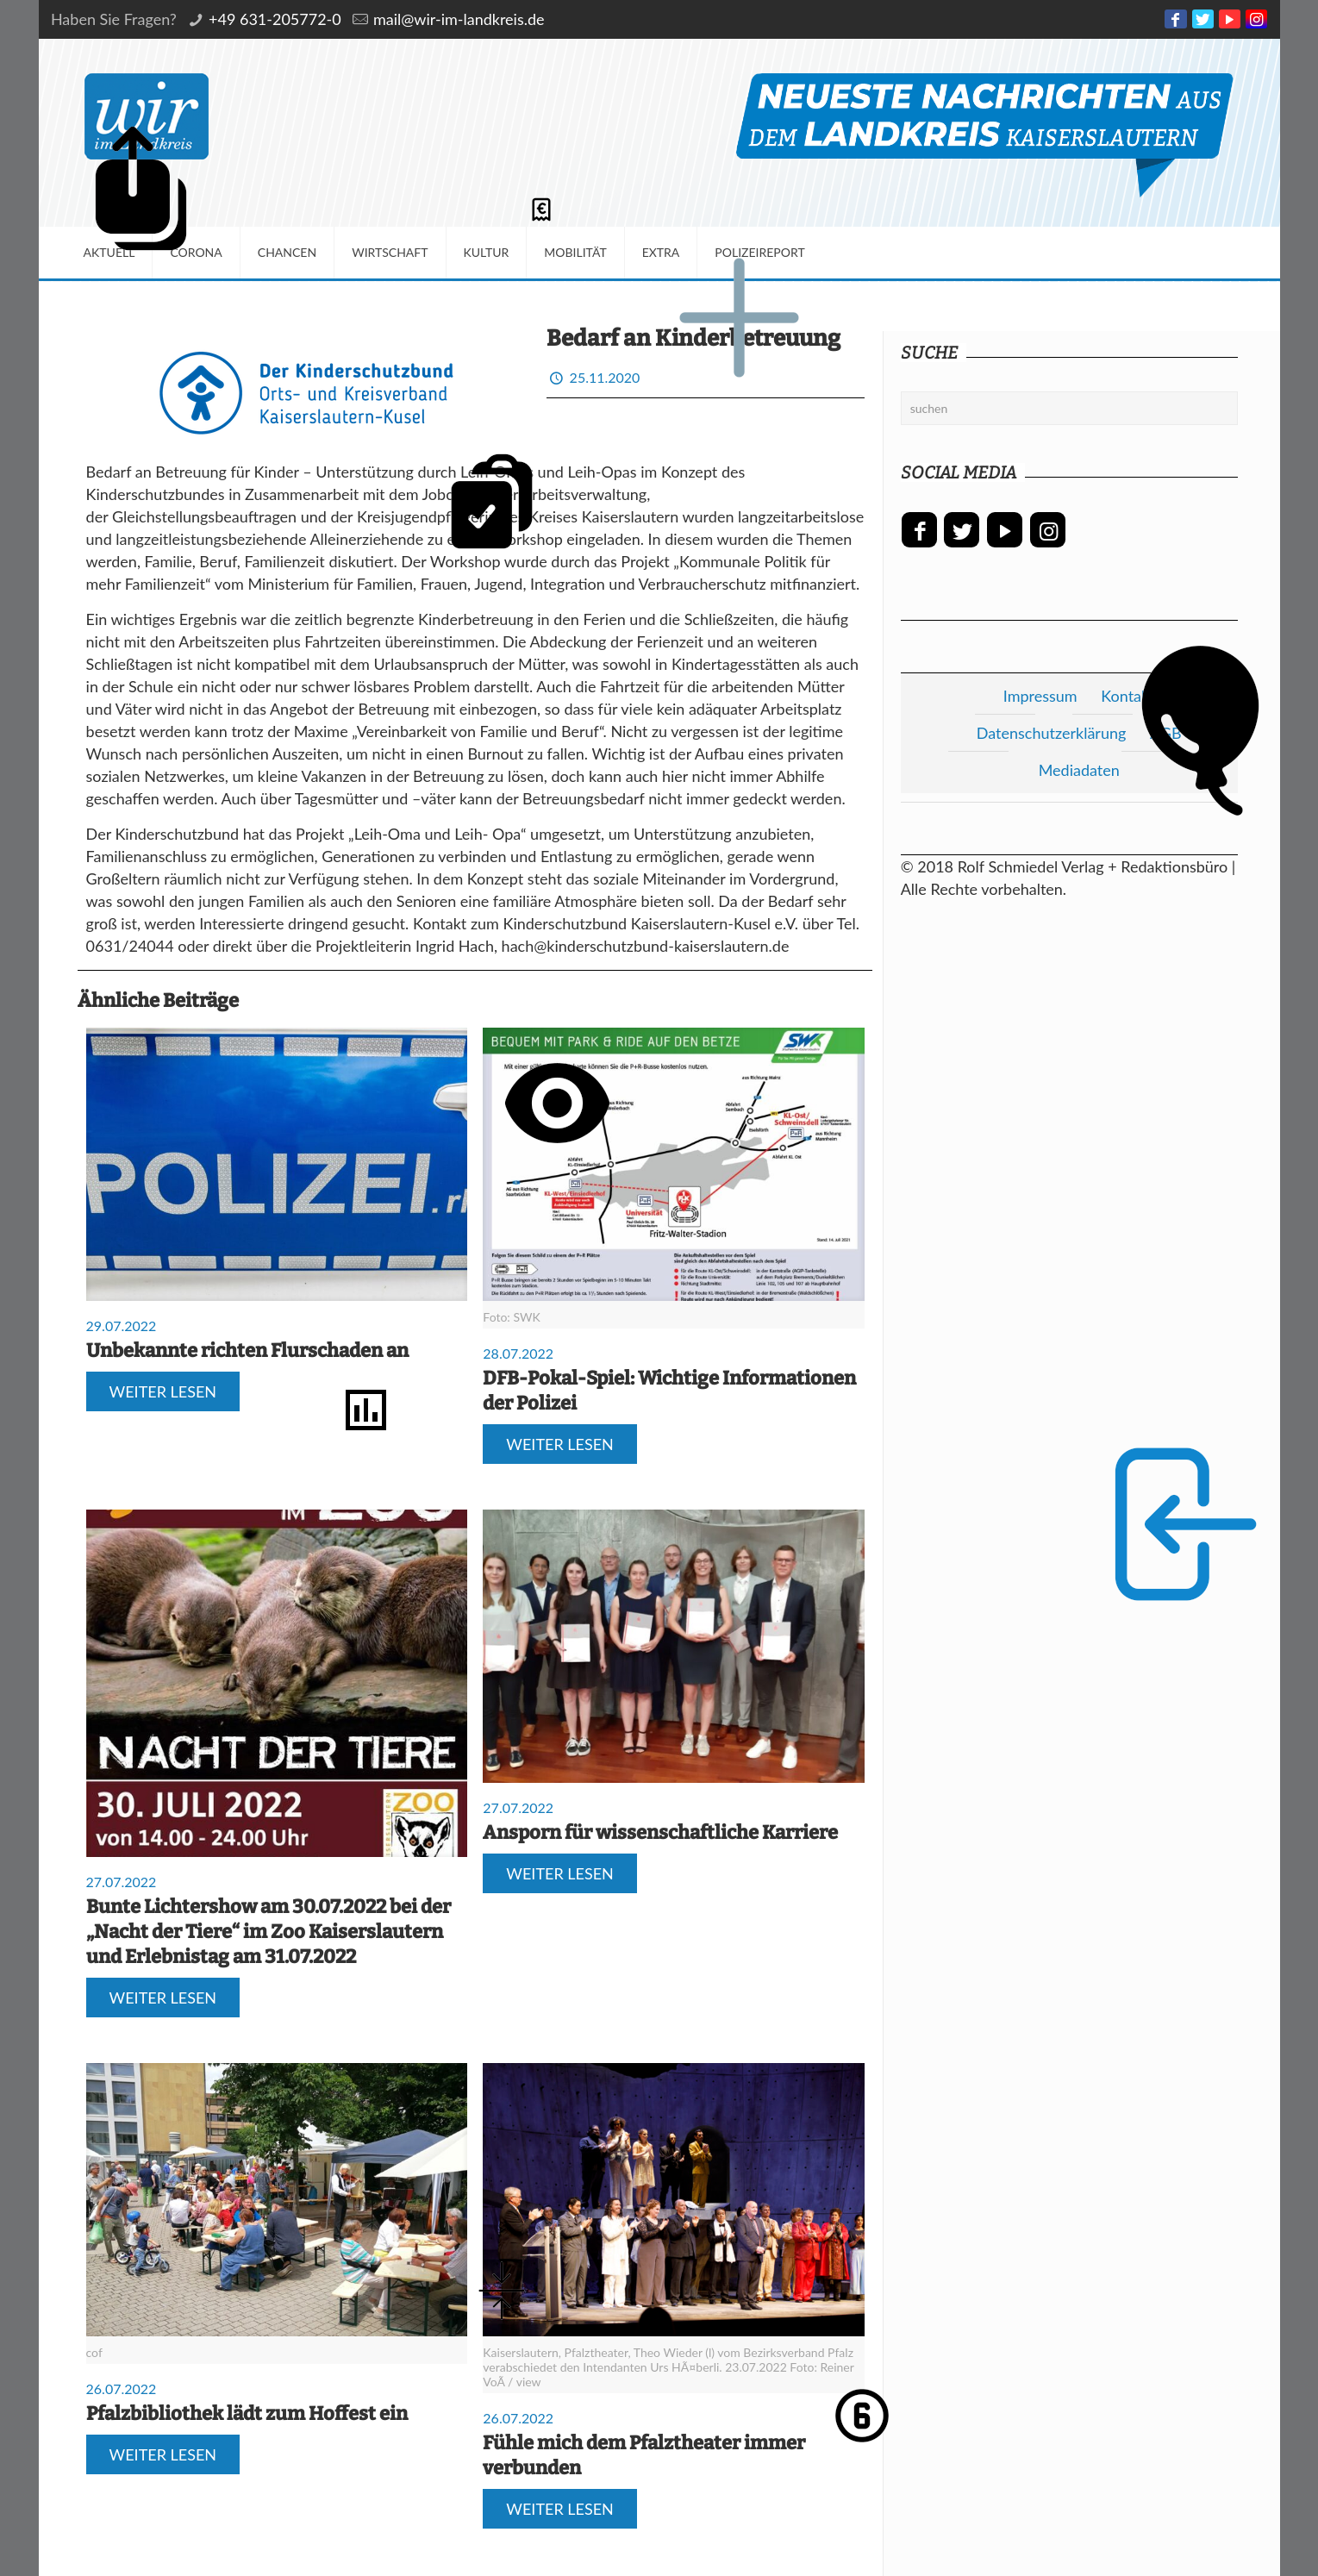 This screenshot has height=2576, width=1318. I want to click on log out of your account, so click(1174, 1524).